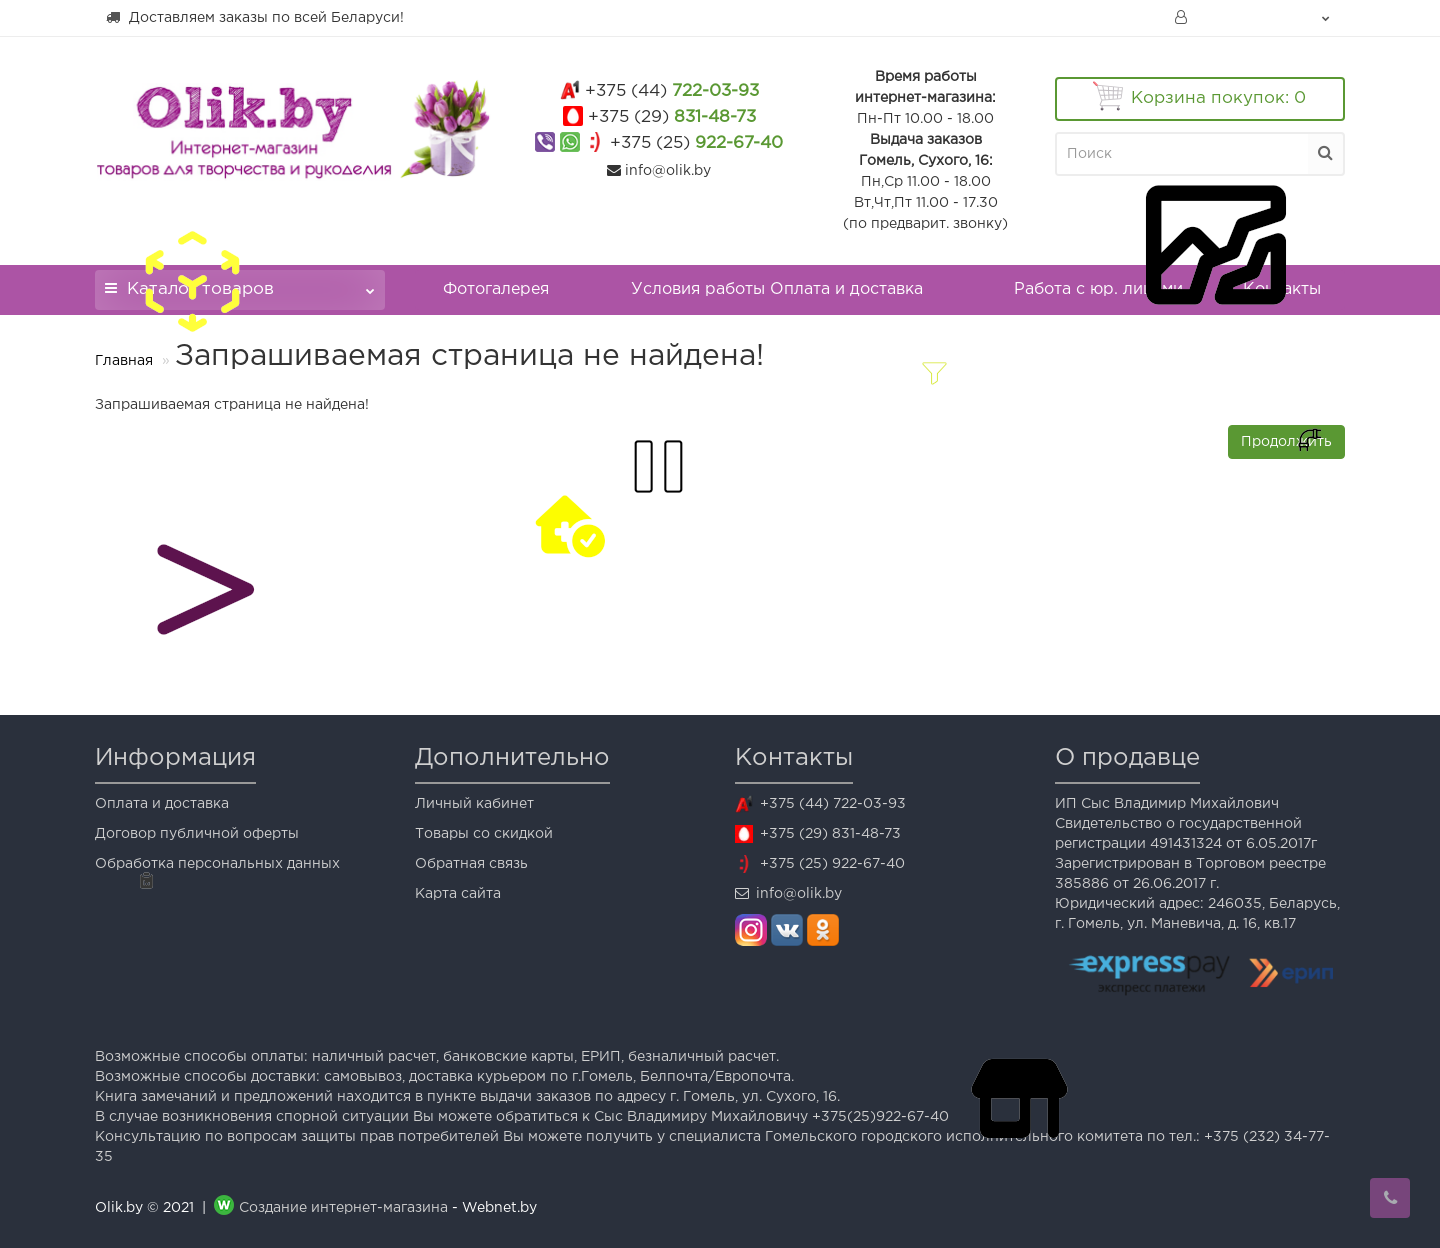  Describe the element at coordinates (568, 524) in the screenshot. I see `verified medical home or healthcare facility` at that location.